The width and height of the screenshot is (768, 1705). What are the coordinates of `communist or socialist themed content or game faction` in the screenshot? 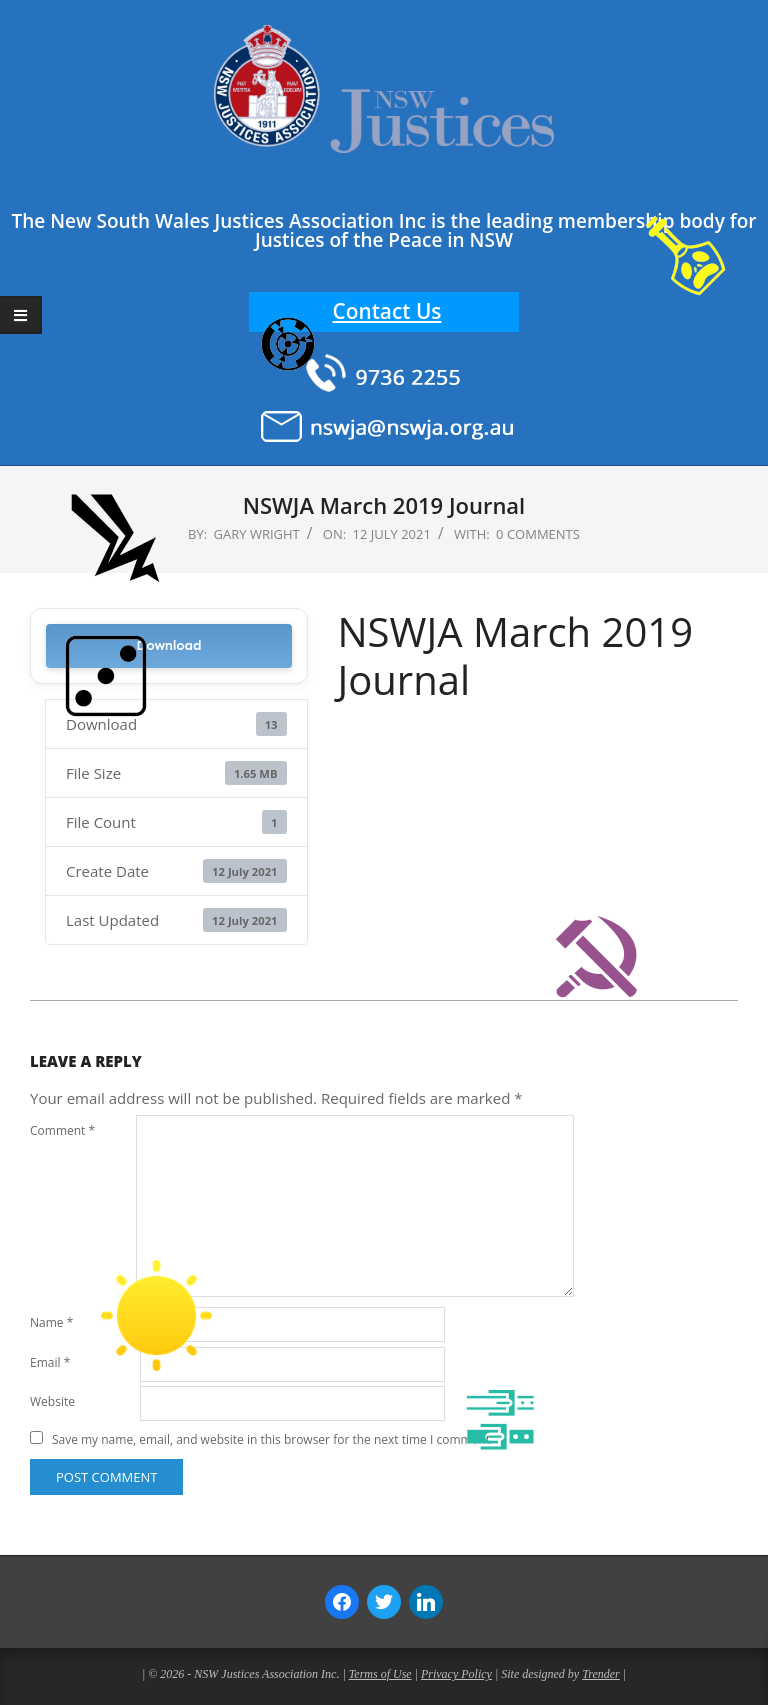 It's located at (596, 956).